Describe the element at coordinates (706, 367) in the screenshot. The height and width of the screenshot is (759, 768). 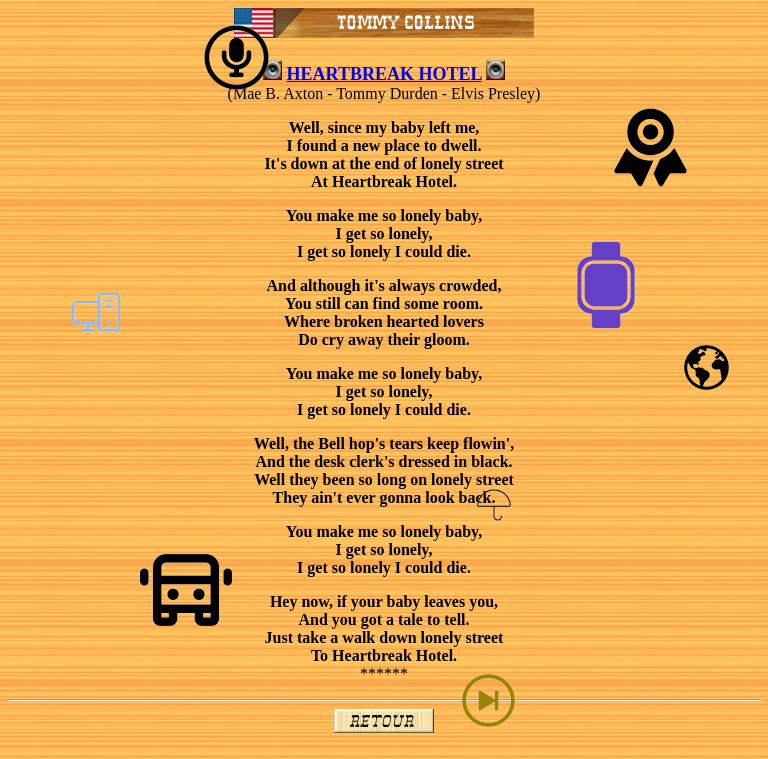
I see `switch to global or worldwide view` at that location.